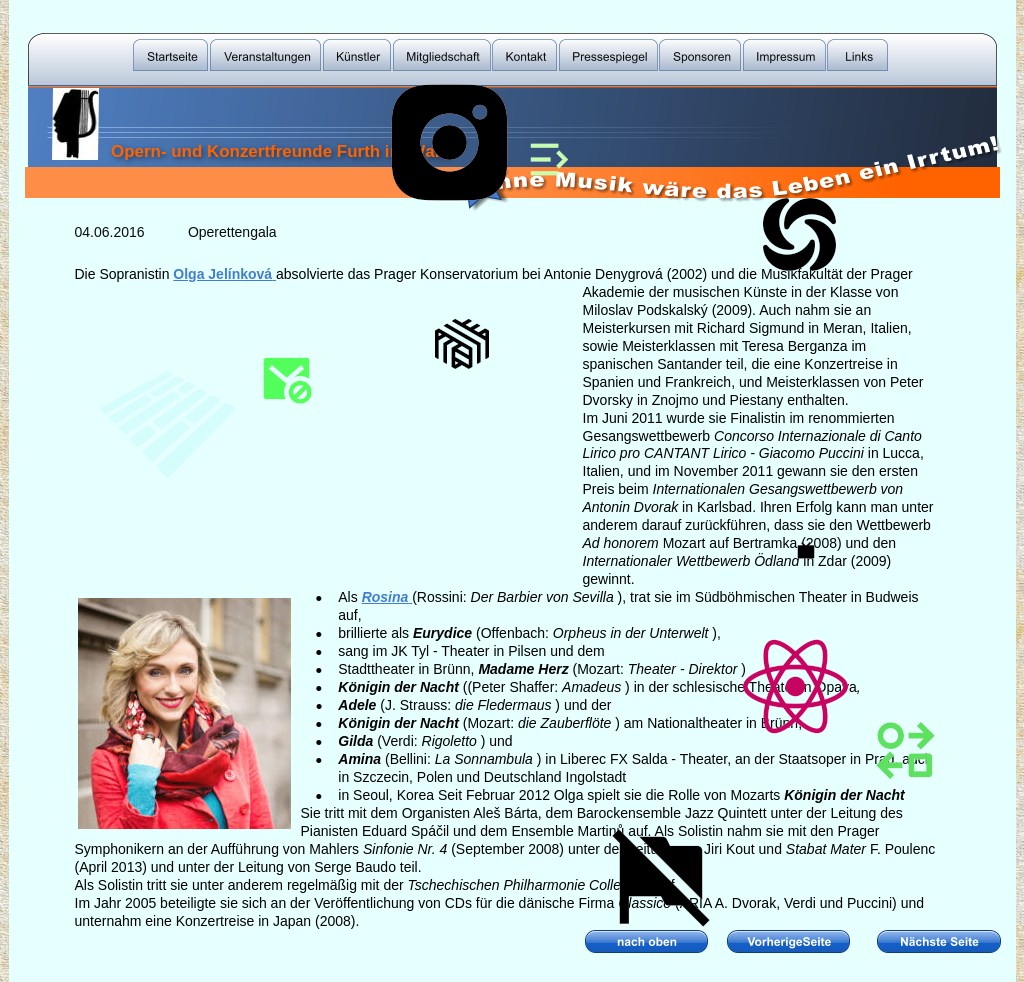 This screenshot has width=1024, height=982. What do you see at coordinates (806, 551) in the screenshot?
I see `open tv or video streaming app` at bounding box center [806, 551].